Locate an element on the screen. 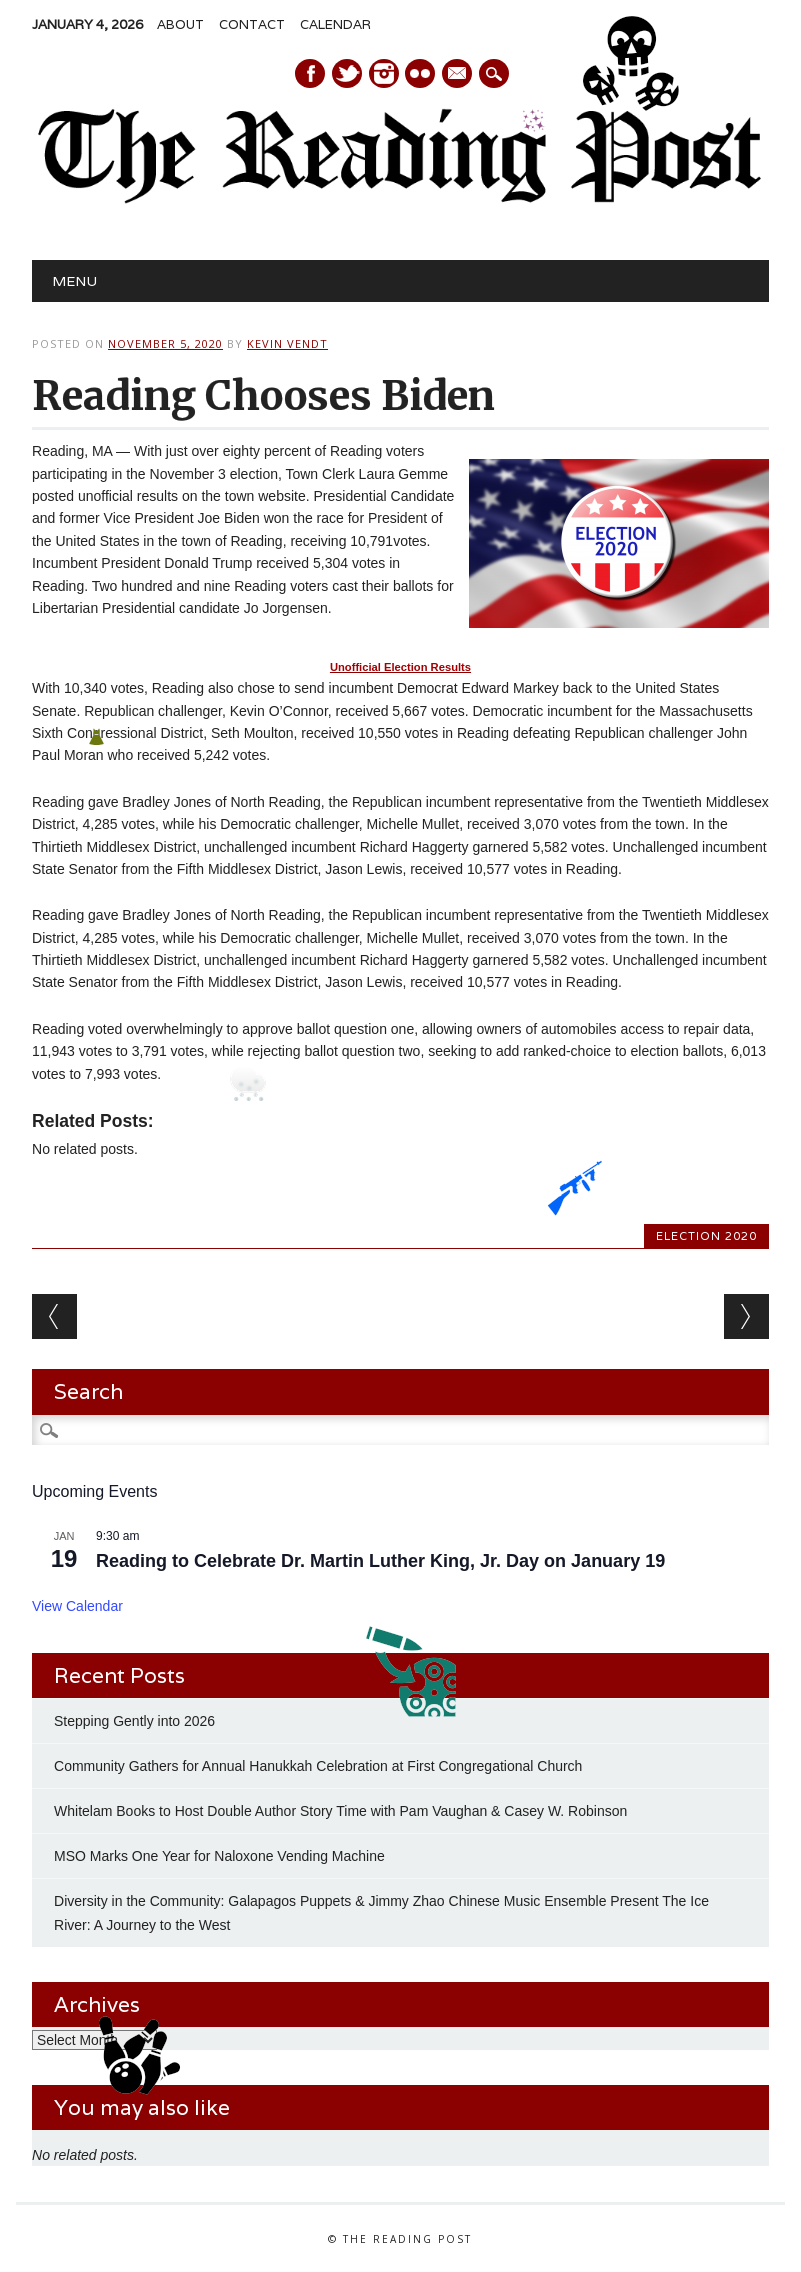 The image size is (801, 2272). select thompson submachine gun weapon is located at coordinates (575, 1188).